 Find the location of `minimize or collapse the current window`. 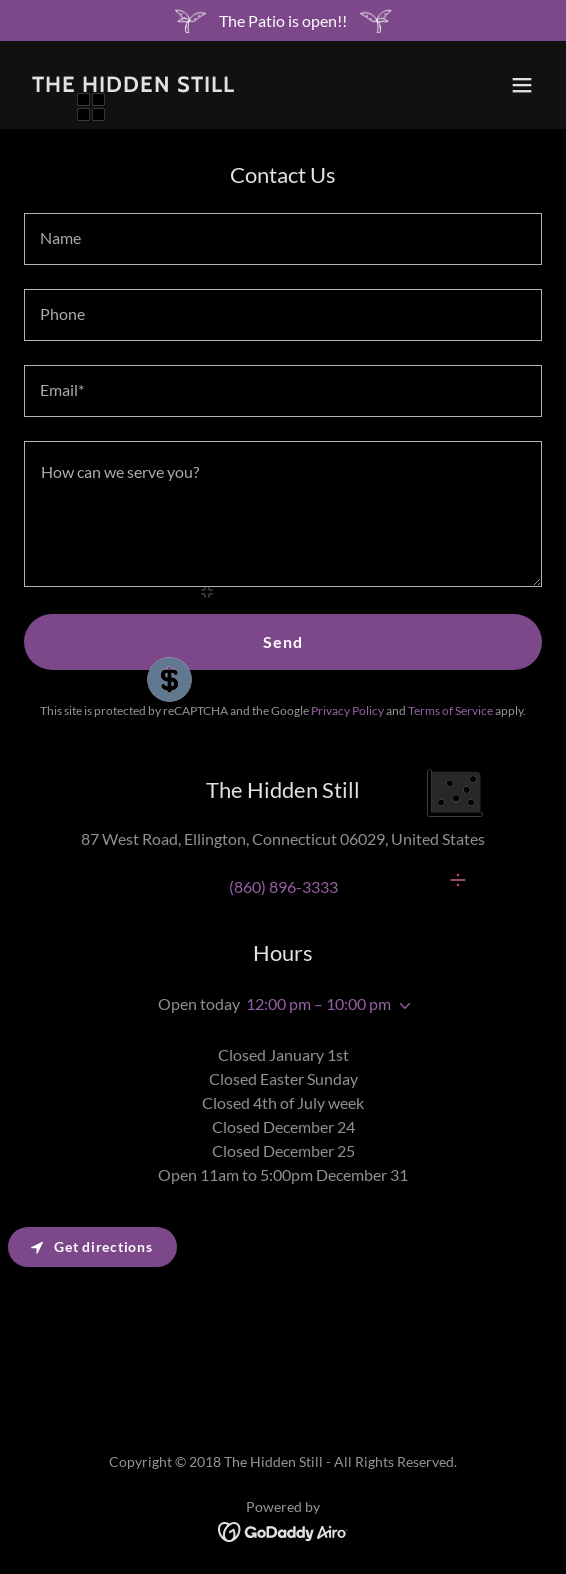

minimize or collapse the current window is located at coordinates (207, 592).